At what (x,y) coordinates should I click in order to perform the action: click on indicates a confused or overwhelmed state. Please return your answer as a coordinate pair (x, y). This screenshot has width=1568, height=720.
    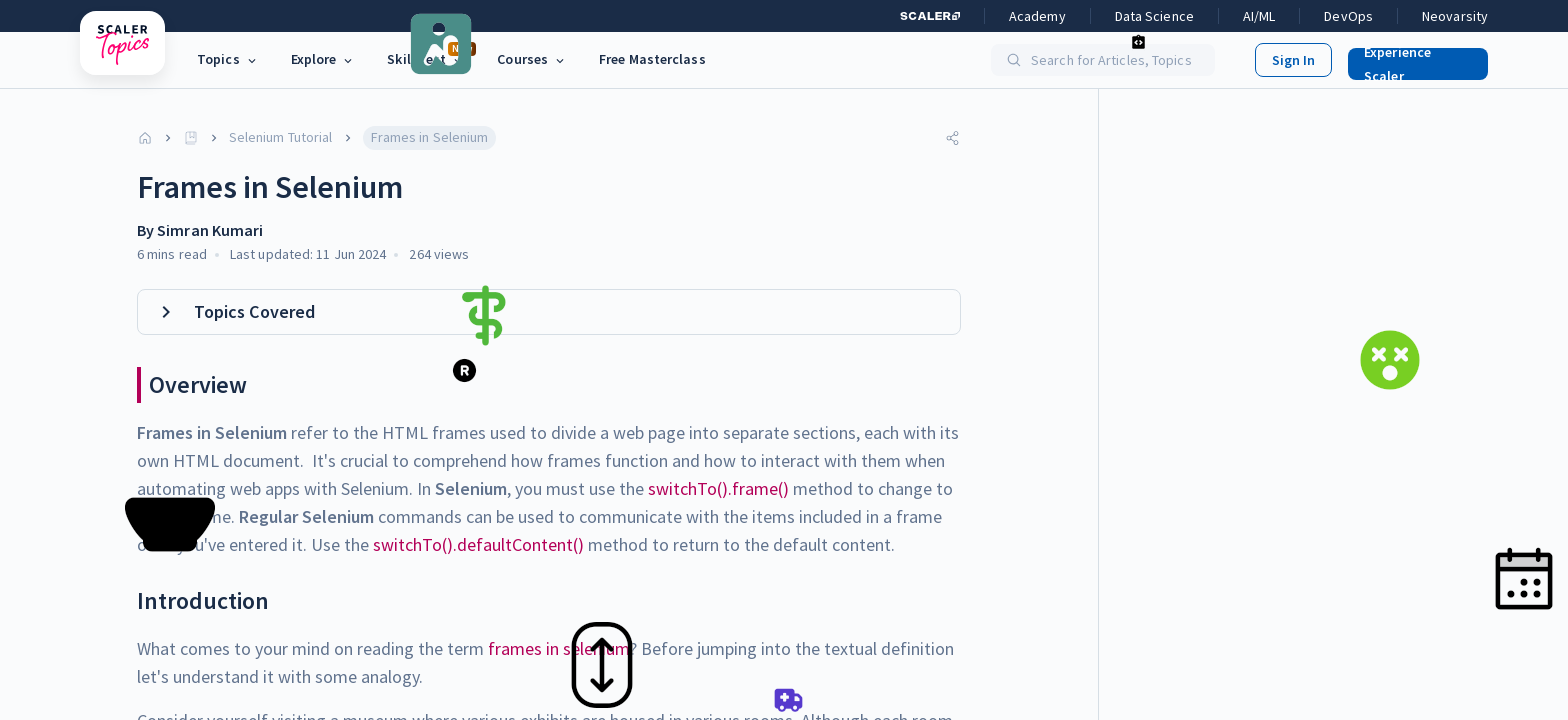
    Looking at the image, I should click on (1390, 360).